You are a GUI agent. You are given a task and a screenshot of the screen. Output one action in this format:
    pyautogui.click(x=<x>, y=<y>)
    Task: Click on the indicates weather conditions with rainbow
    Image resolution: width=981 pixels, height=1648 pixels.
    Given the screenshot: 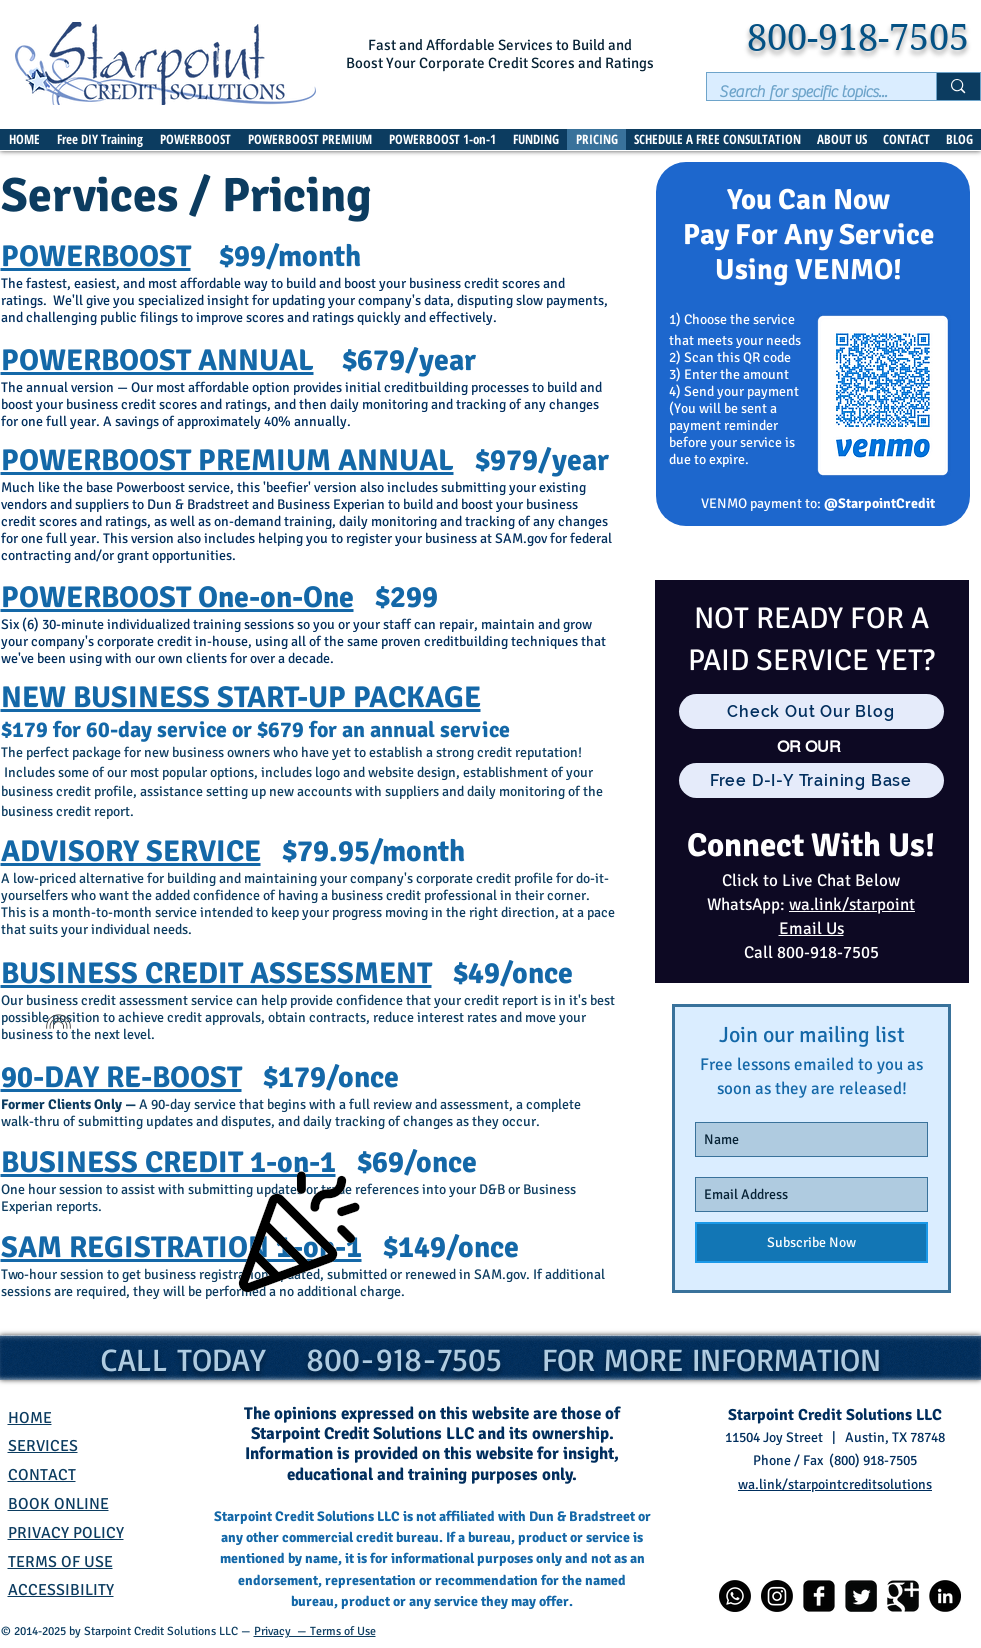 What is the action you would take?
    pyautogui.click(x=58, y=1022)
    